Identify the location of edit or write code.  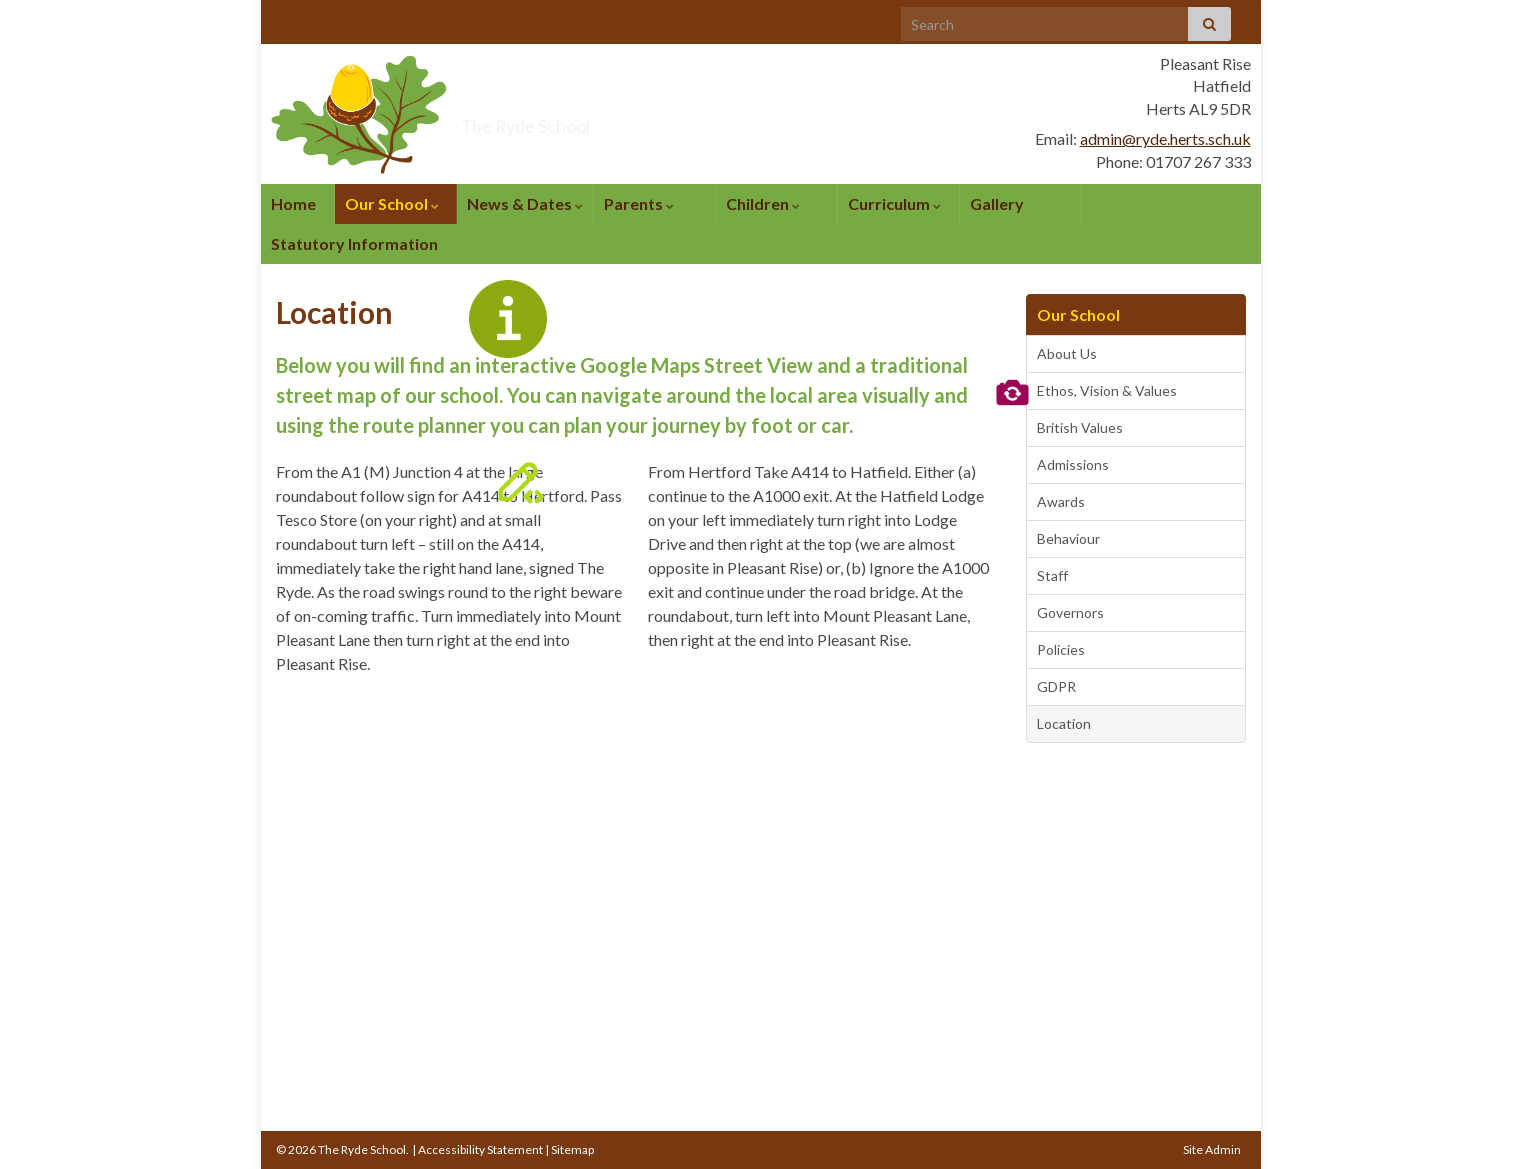
(519, 481).